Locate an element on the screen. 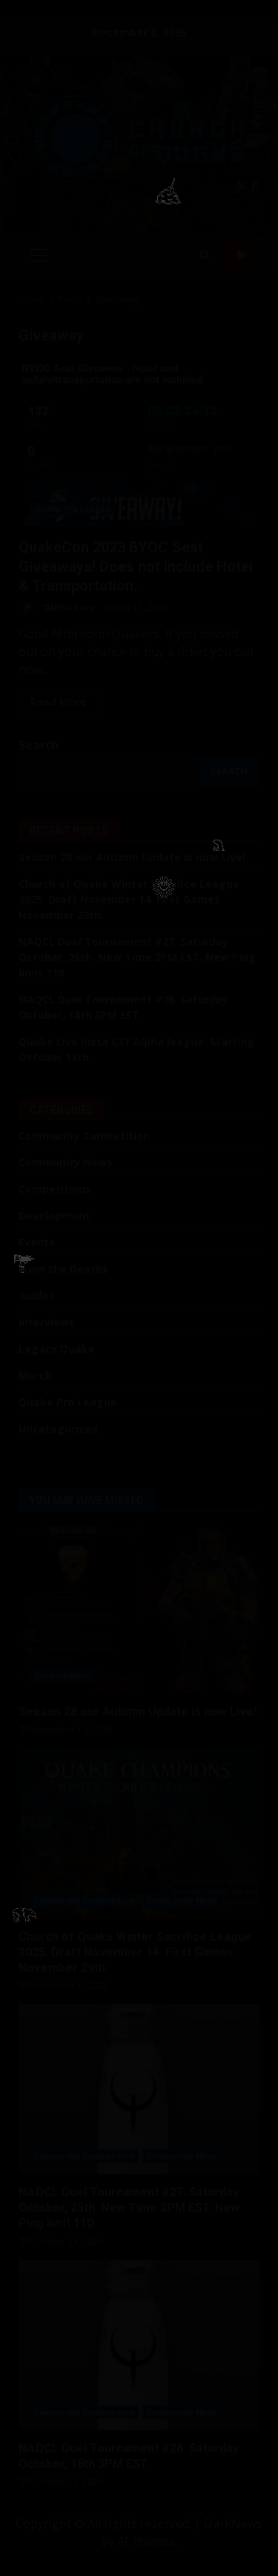  coal resource in a crafting or mining game is located at coordinates (168, 191).